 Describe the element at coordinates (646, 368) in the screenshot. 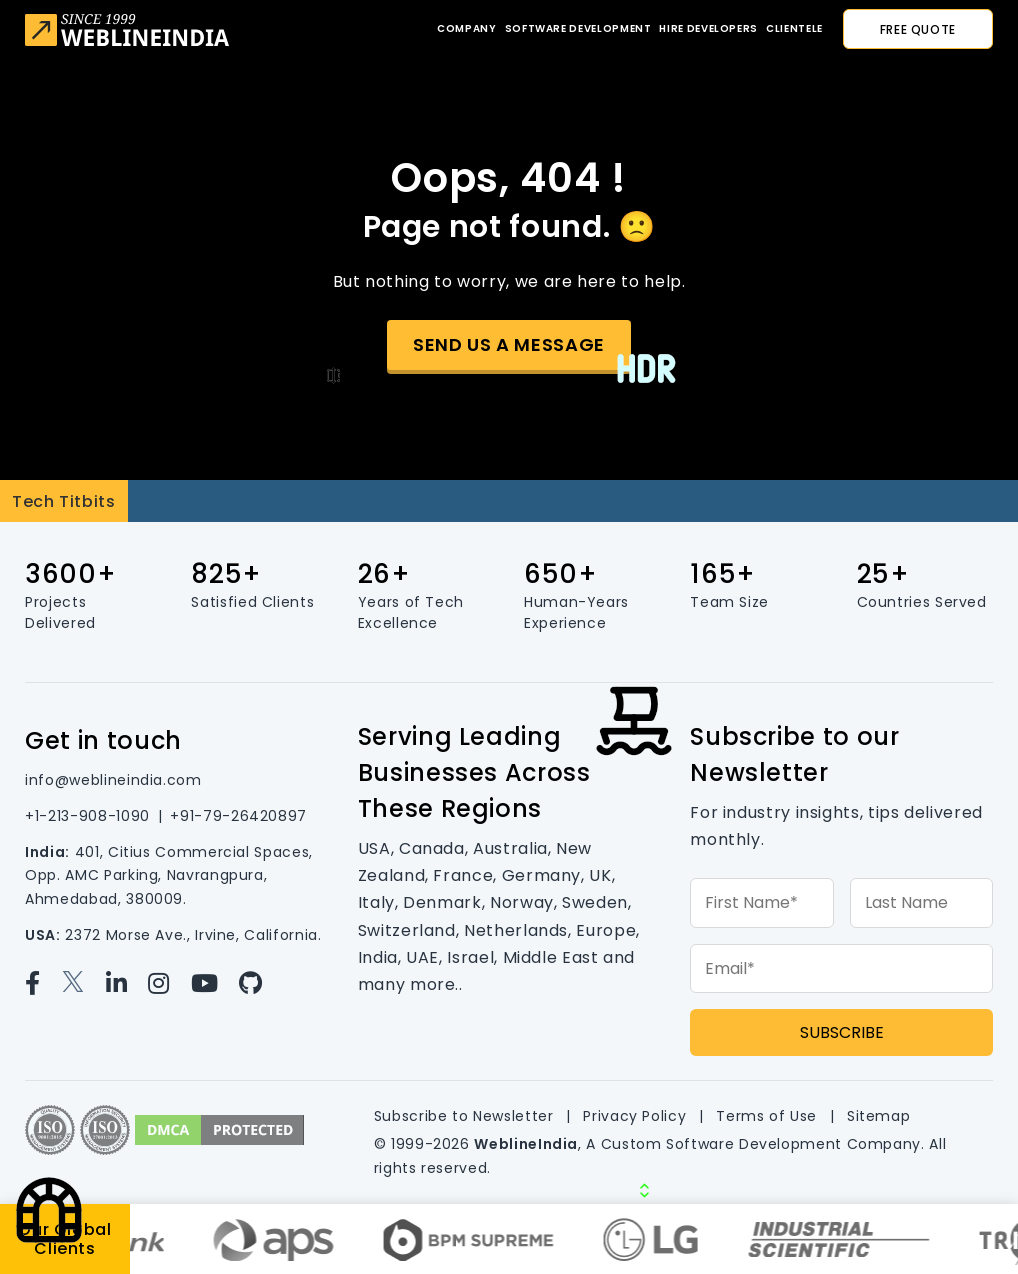

I see `toggle HDR mode for photos or video` at that location.